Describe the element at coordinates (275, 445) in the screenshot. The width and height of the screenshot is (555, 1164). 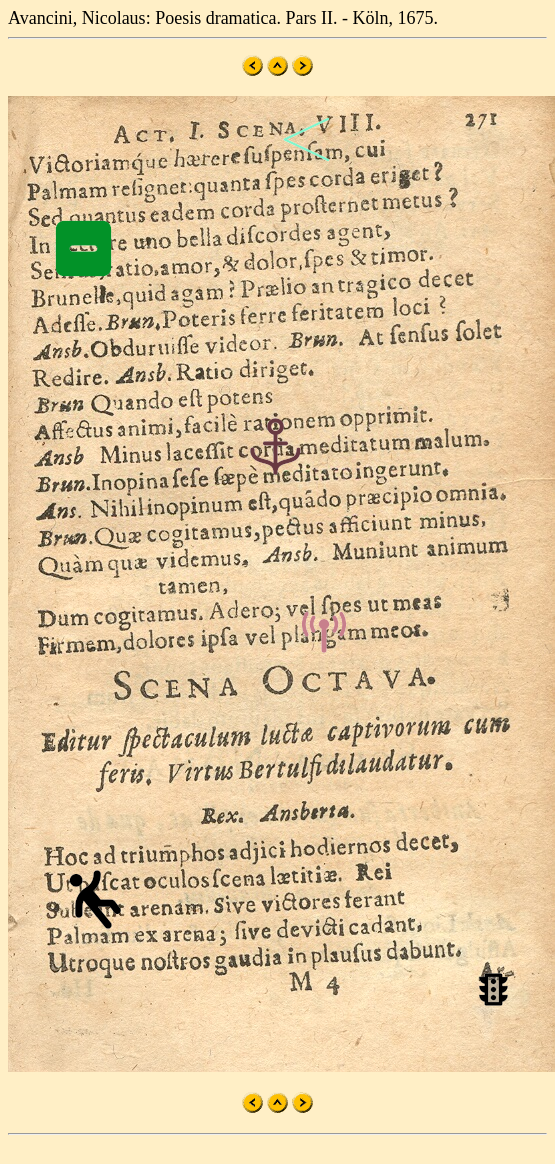
I see `anchor link to a specific section on a page` at that location.